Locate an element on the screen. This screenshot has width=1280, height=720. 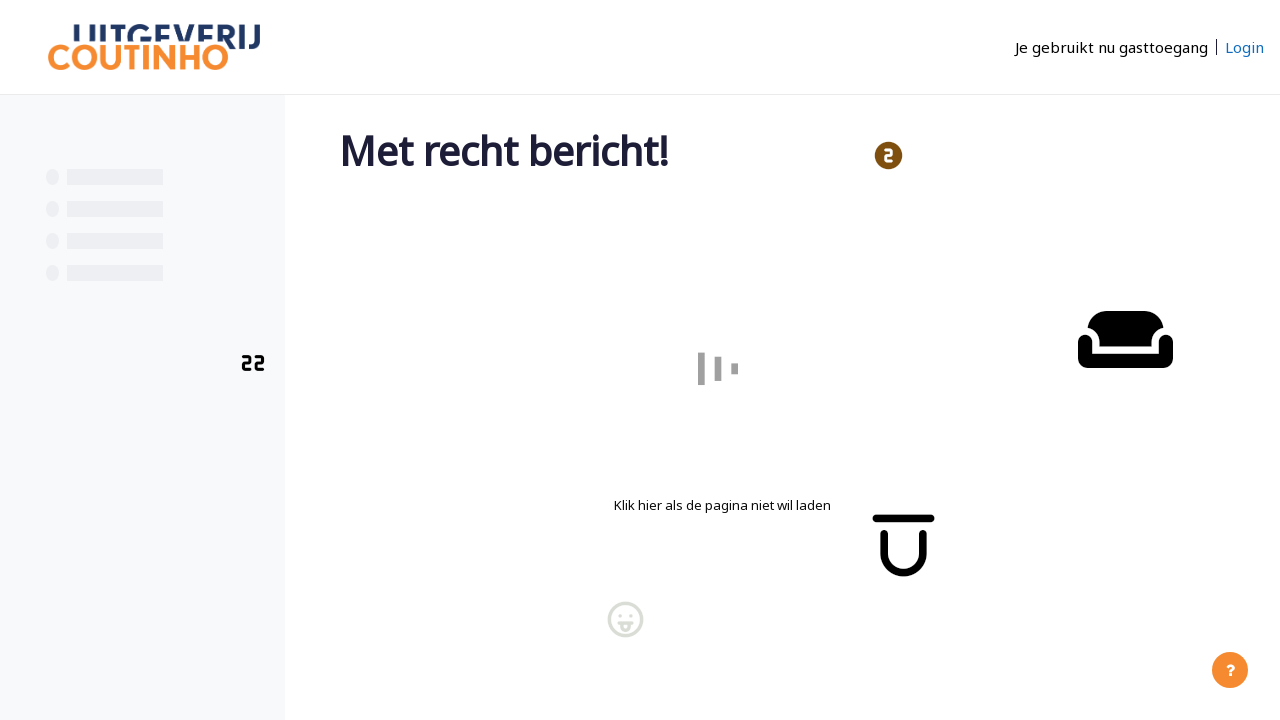
browse living room furniture is located at coordinates (1125, 339).